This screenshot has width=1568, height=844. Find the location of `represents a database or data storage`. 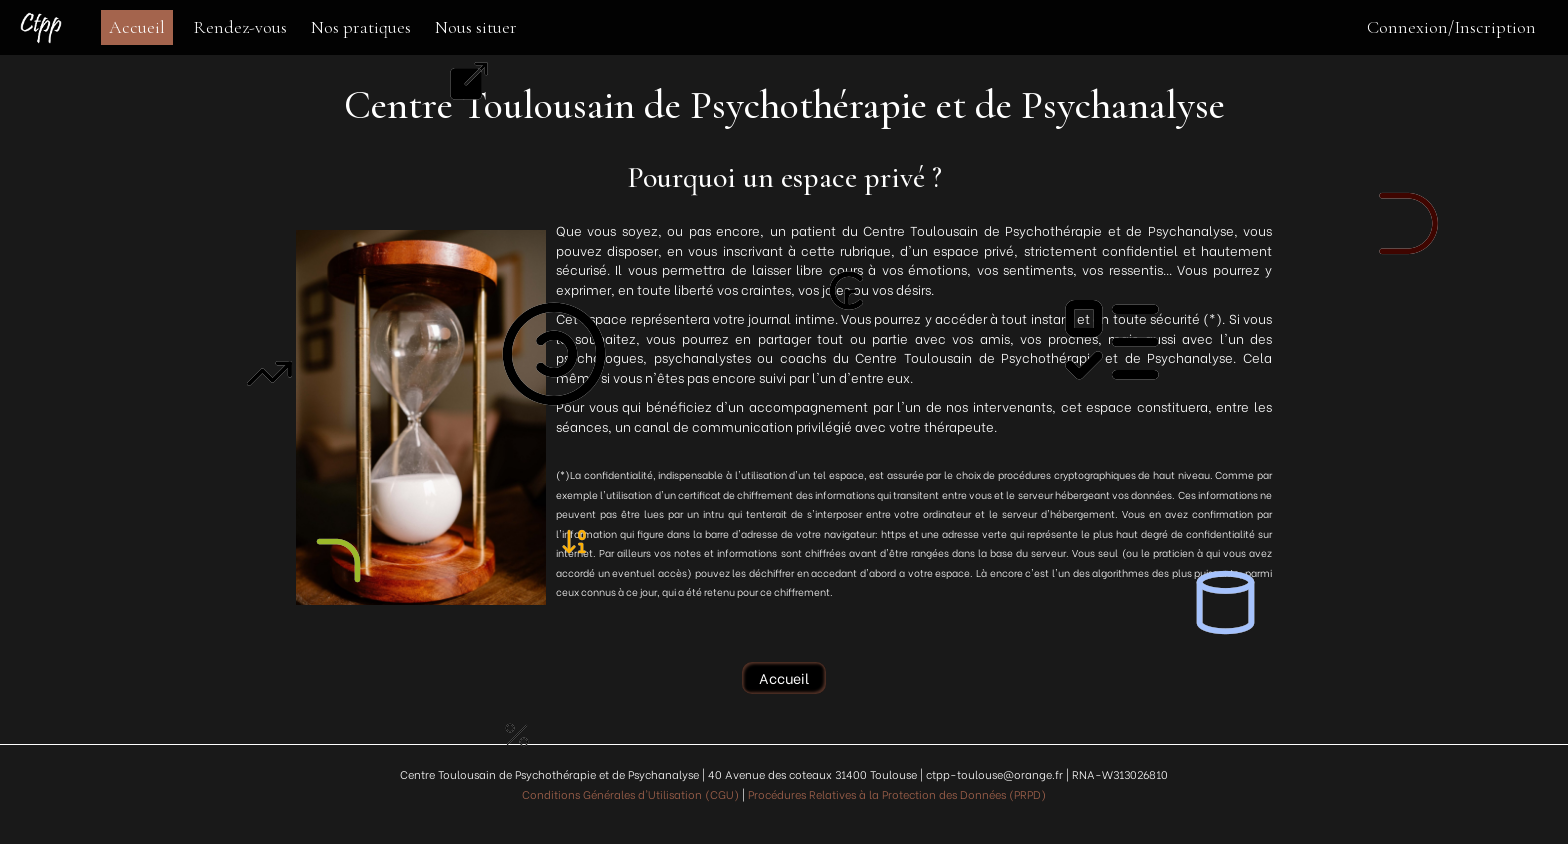

represents a database or data storage is located at coordinates (1225, 602).